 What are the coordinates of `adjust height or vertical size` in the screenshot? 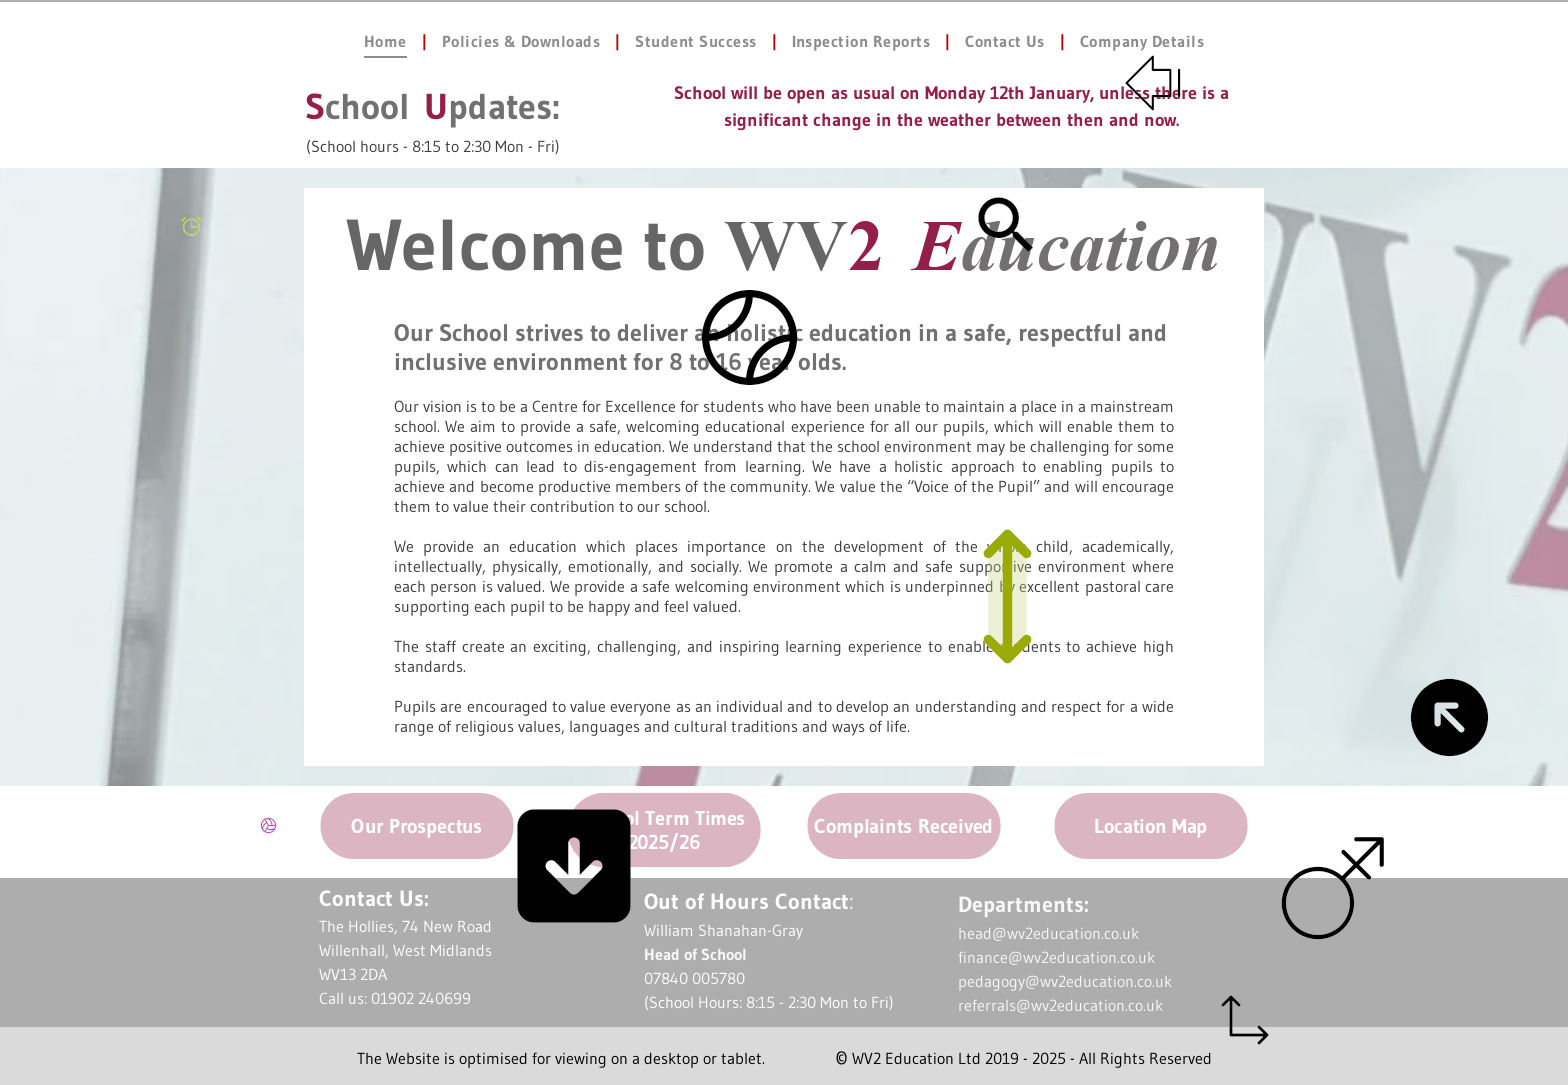 It's located at (1007, 596).